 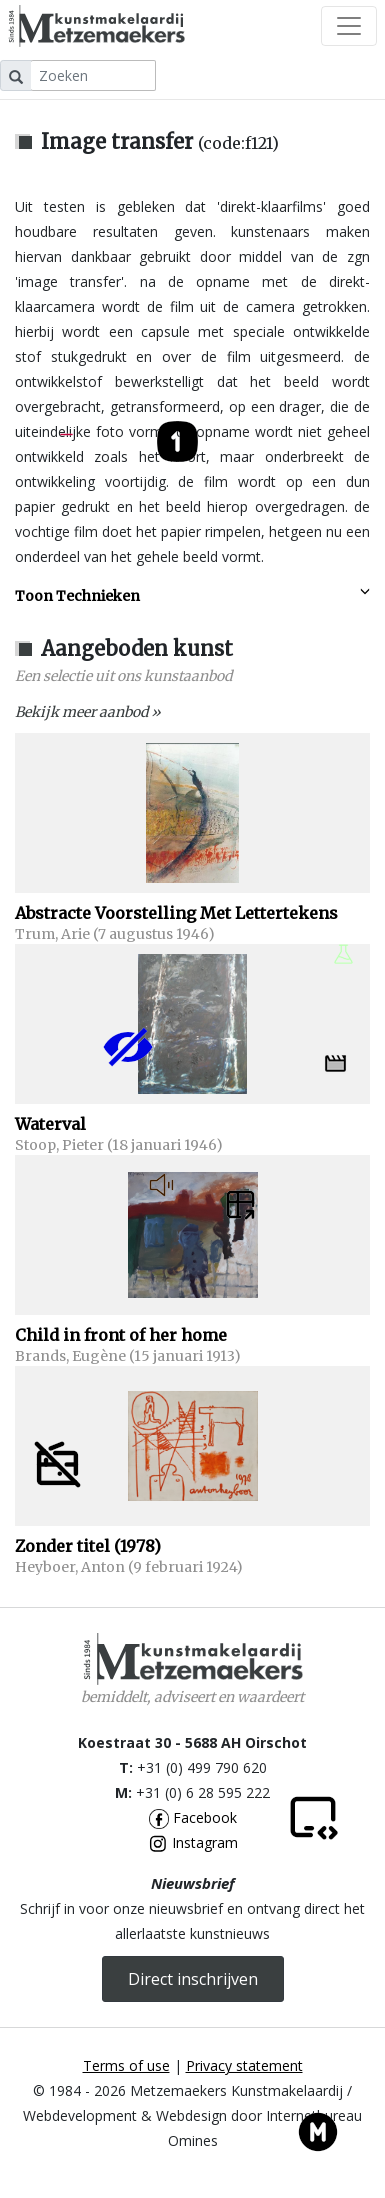 What do you see at coordinates (128, 1047) in the screenshot?
I see `hide password or sensitive content` at bounding box center [128, 1047].